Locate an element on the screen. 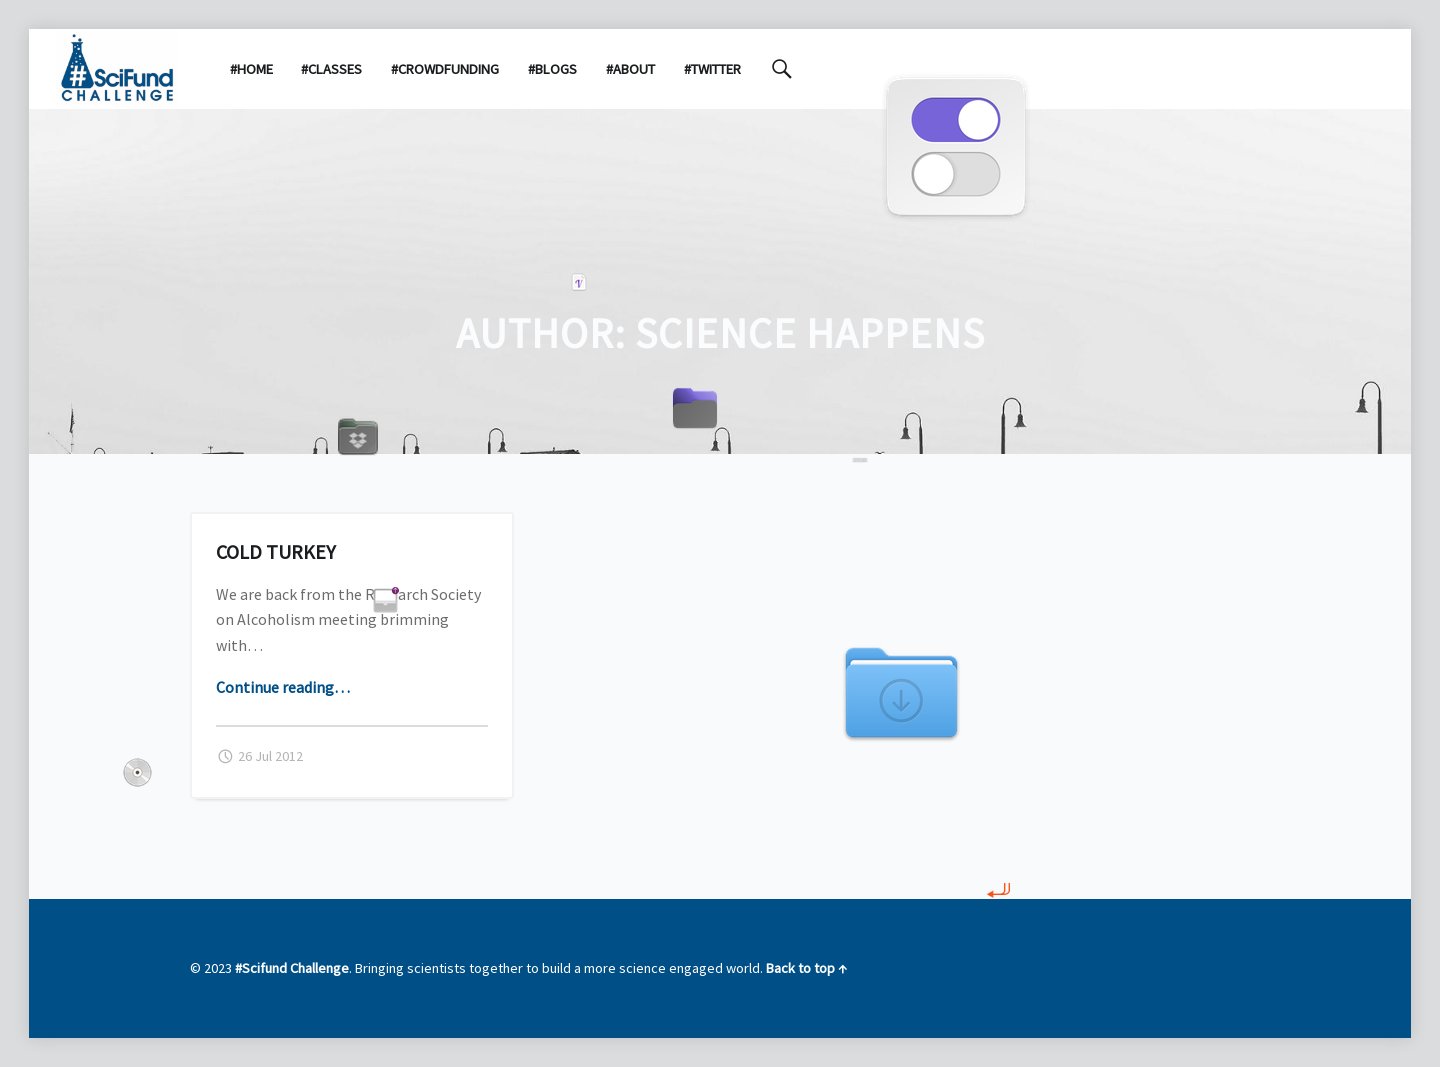 Image resolution: width=1440 pixels, height=1067 pixels. reply to all recipients of an email is located at coordinates (998, 889).